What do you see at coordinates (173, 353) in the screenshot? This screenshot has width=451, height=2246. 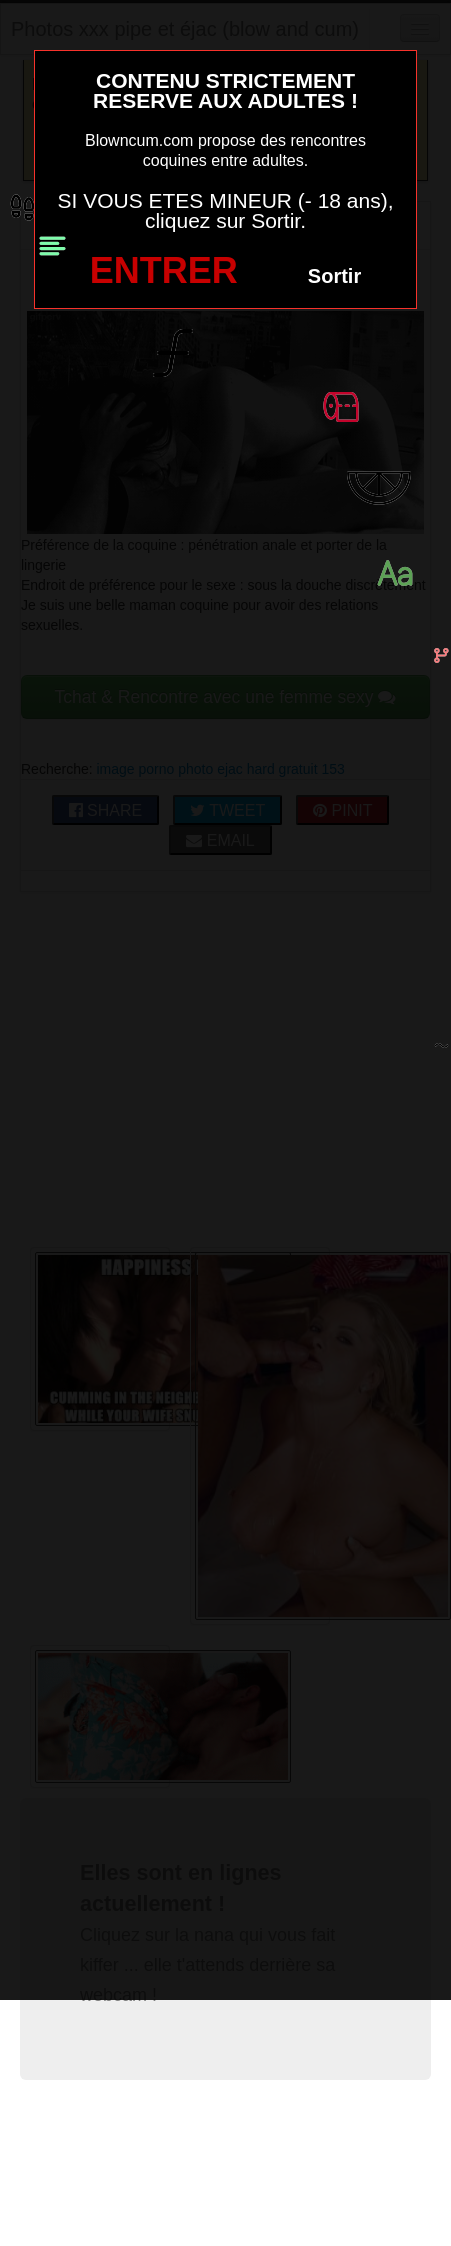 I see `access function or formula editor` at bounding box center [173, 353].